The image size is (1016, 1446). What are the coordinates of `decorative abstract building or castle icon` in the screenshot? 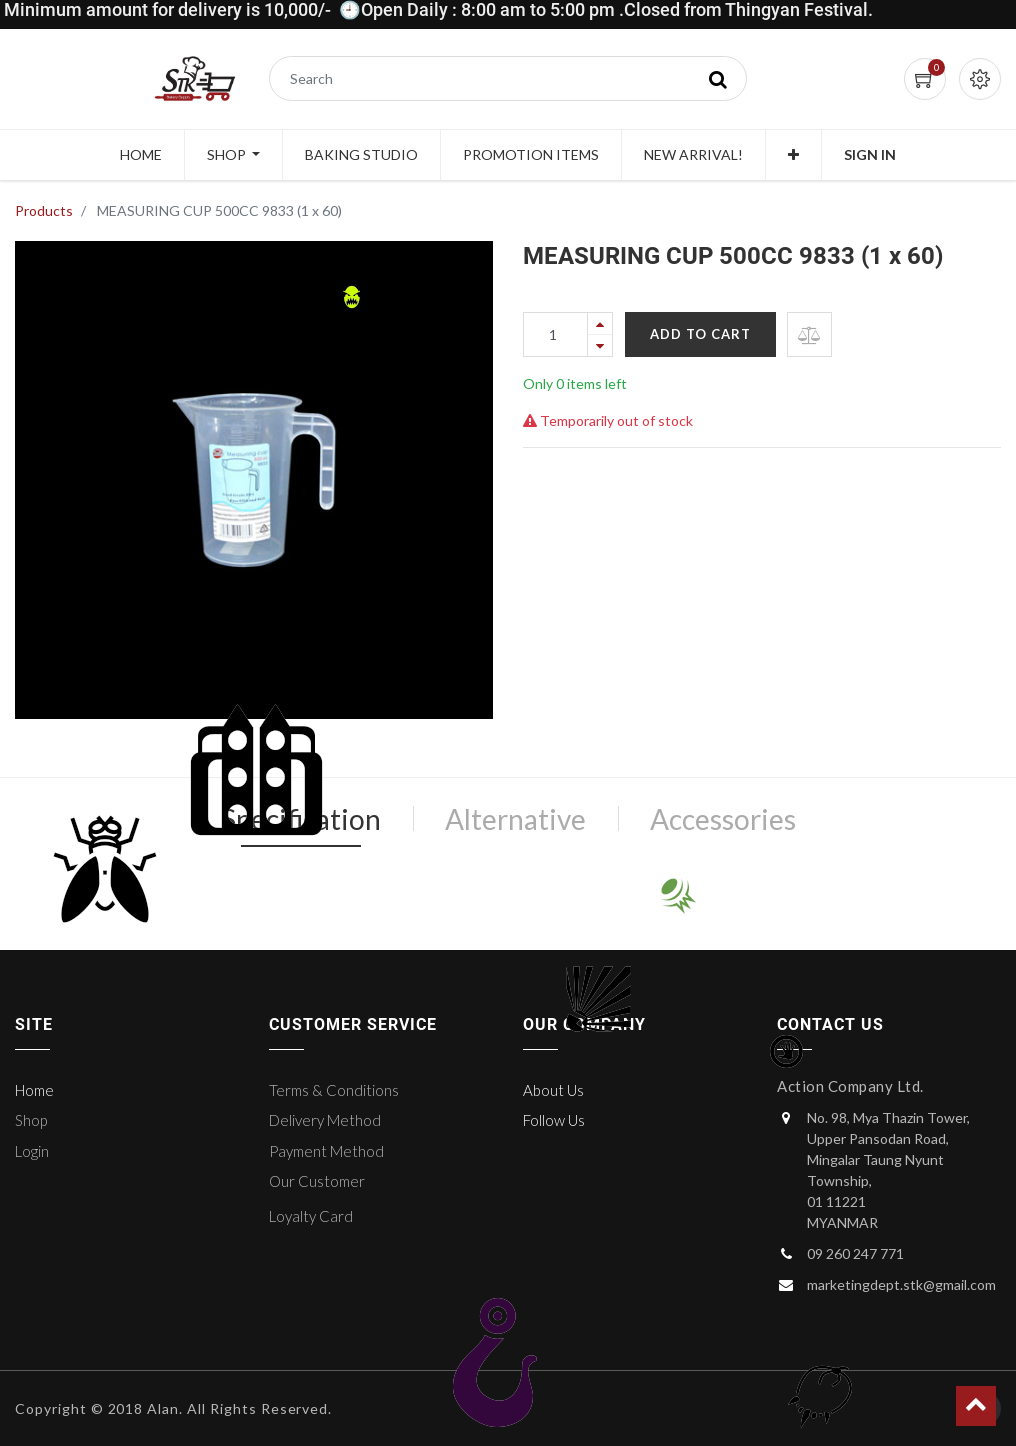 It's located at (256, 769).